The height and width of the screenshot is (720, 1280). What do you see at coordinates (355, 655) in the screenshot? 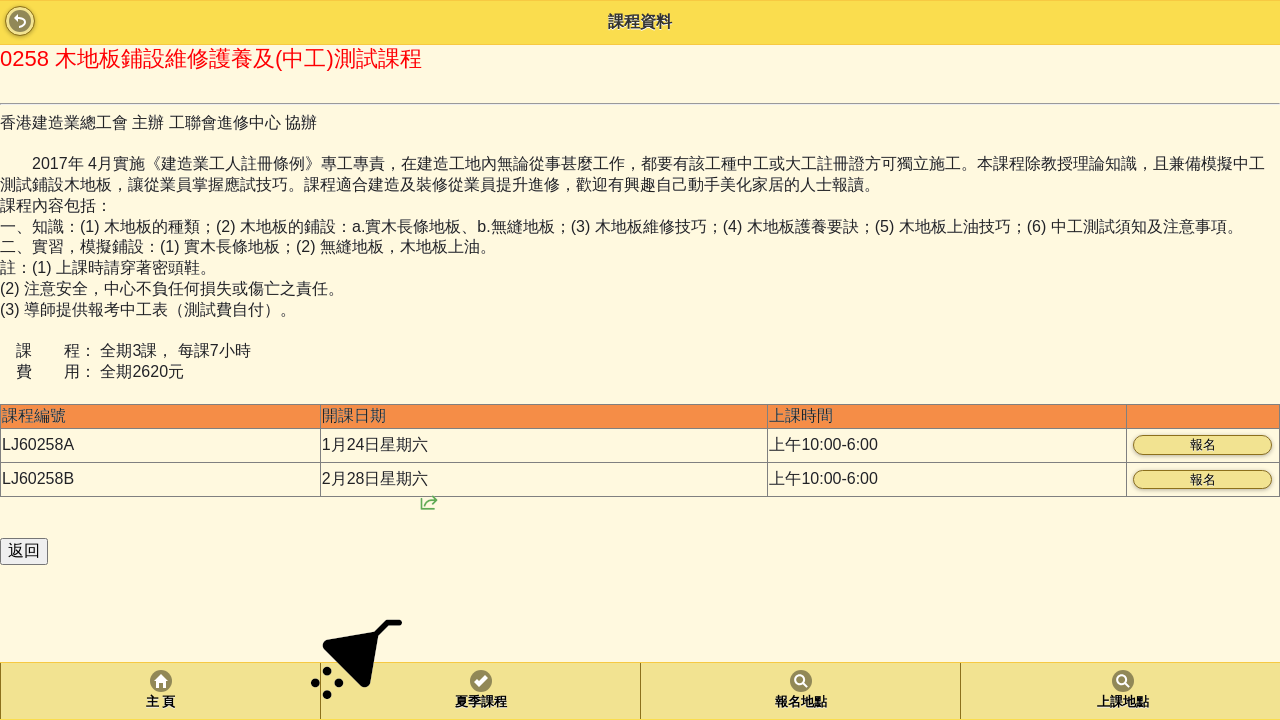
I see `filter or sort content` at bounding box center [355, 655].